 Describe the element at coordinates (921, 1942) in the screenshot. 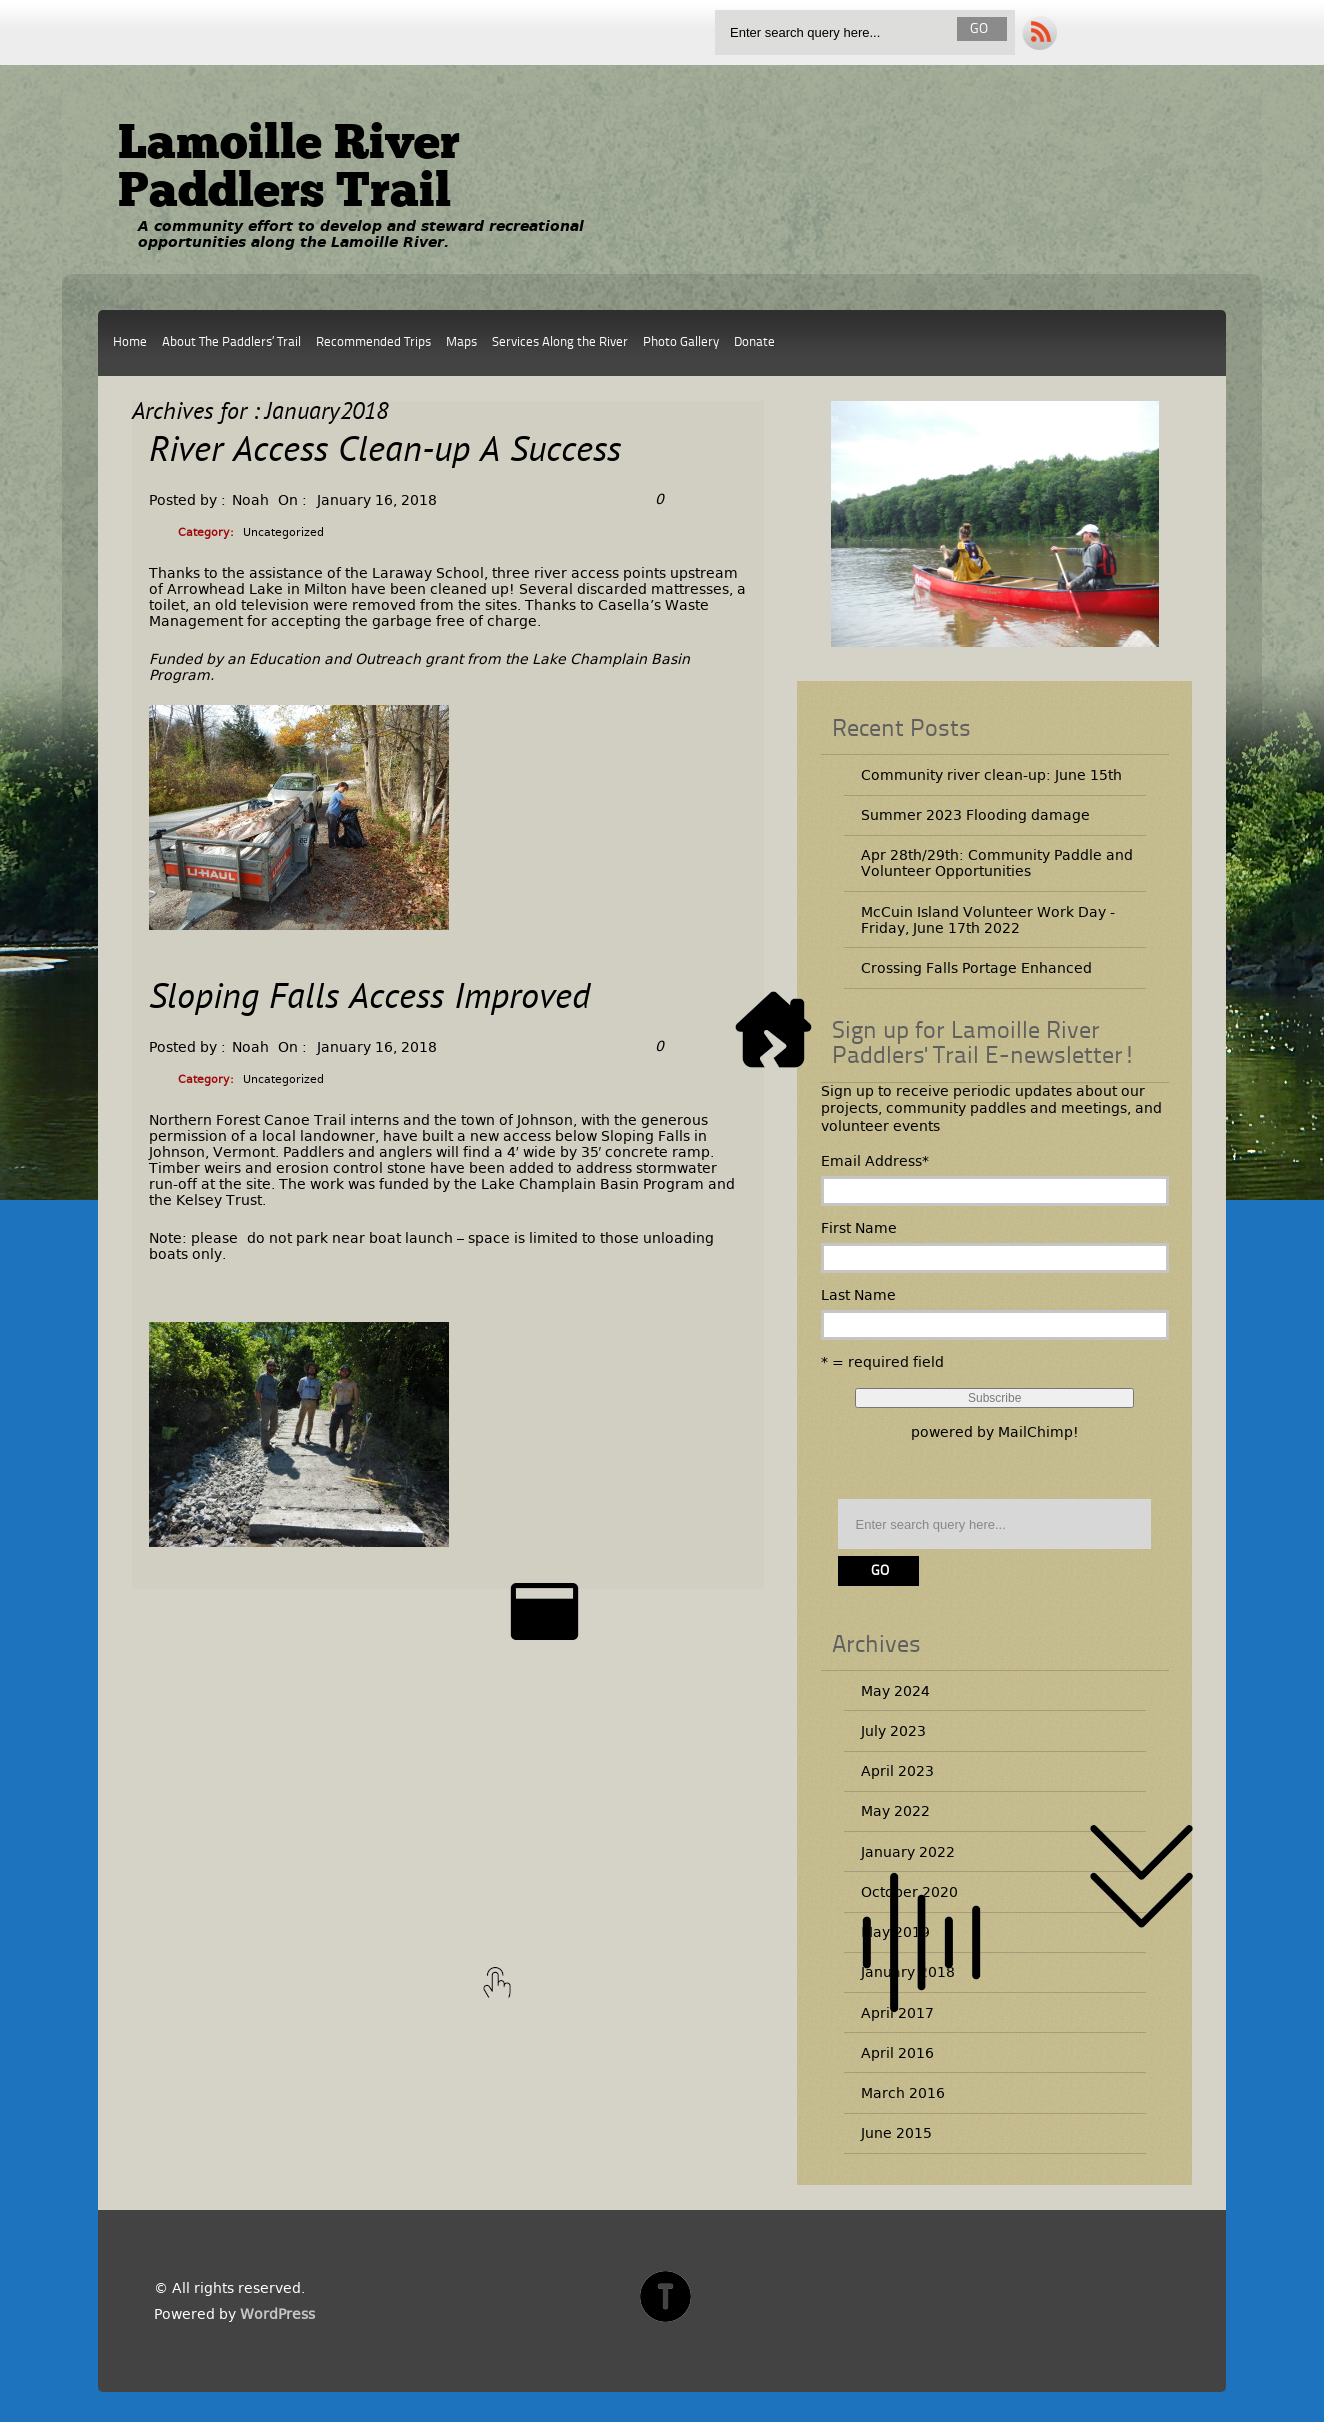

I see `audio or sound visualization` at that location.